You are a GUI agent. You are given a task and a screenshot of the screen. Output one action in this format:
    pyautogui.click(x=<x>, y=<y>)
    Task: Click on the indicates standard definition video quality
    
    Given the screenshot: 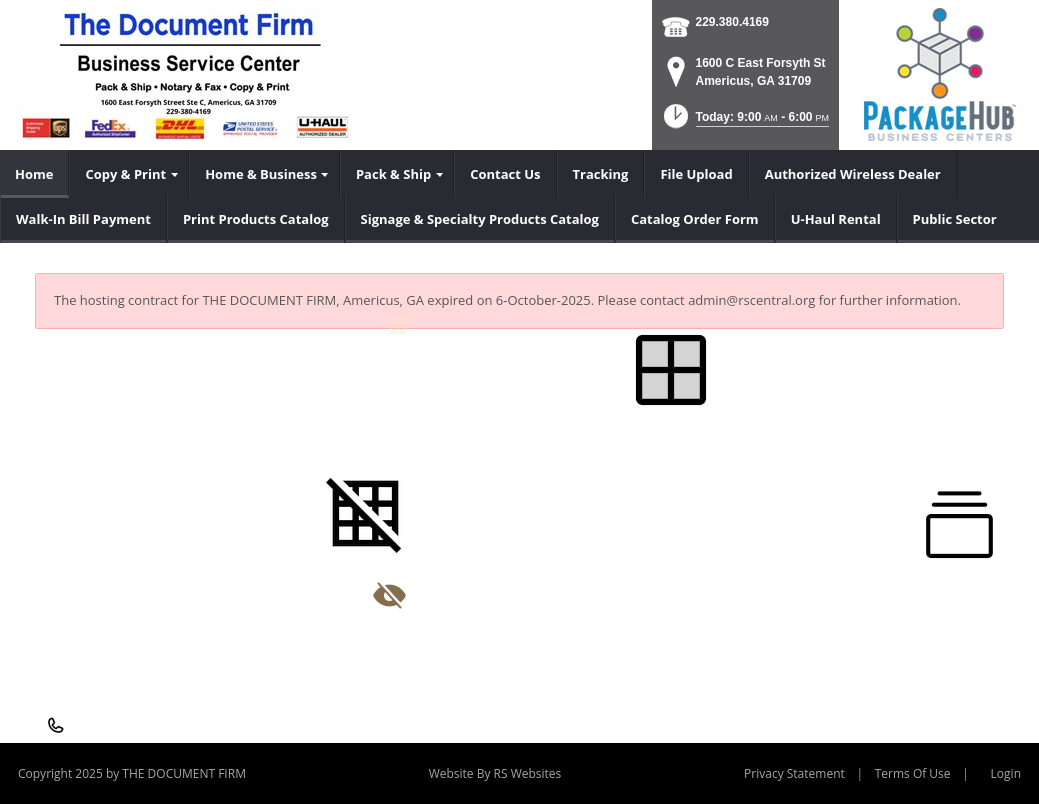 What is the action you would take?
    pyautogui.click(x=398, y=326)
    